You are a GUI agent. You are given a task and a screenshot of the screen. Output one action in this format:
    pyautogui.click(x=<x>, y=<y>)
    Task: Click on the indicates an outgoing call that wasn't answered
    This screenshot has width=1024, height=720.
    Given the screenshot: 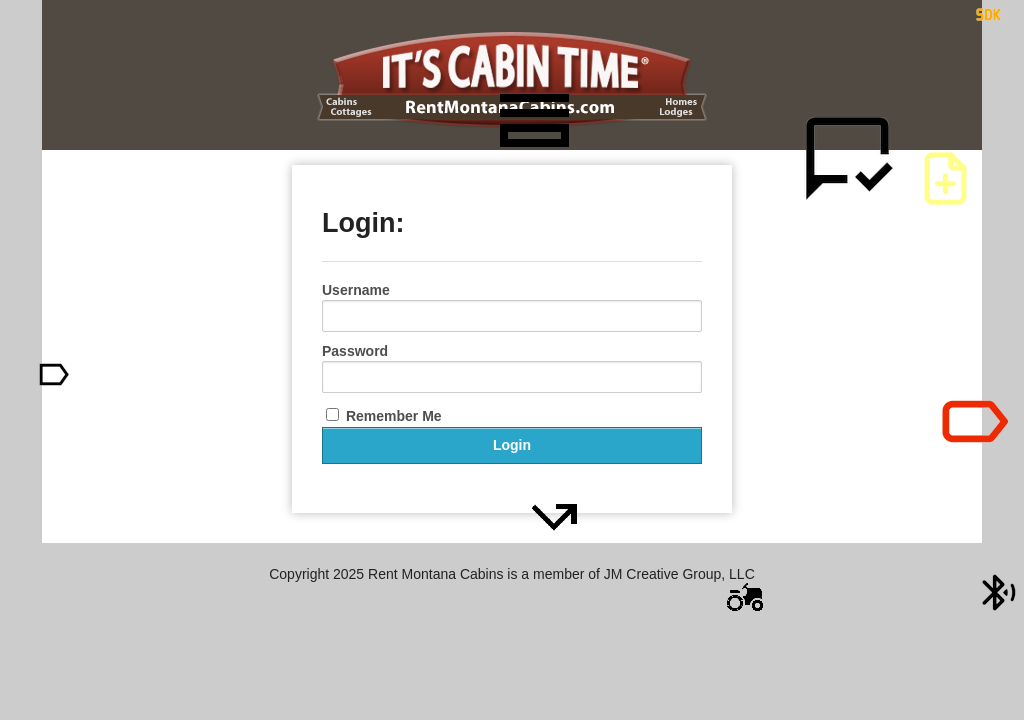 What is the action you would take?
    pyautogui.click(x=554, y=517)
    